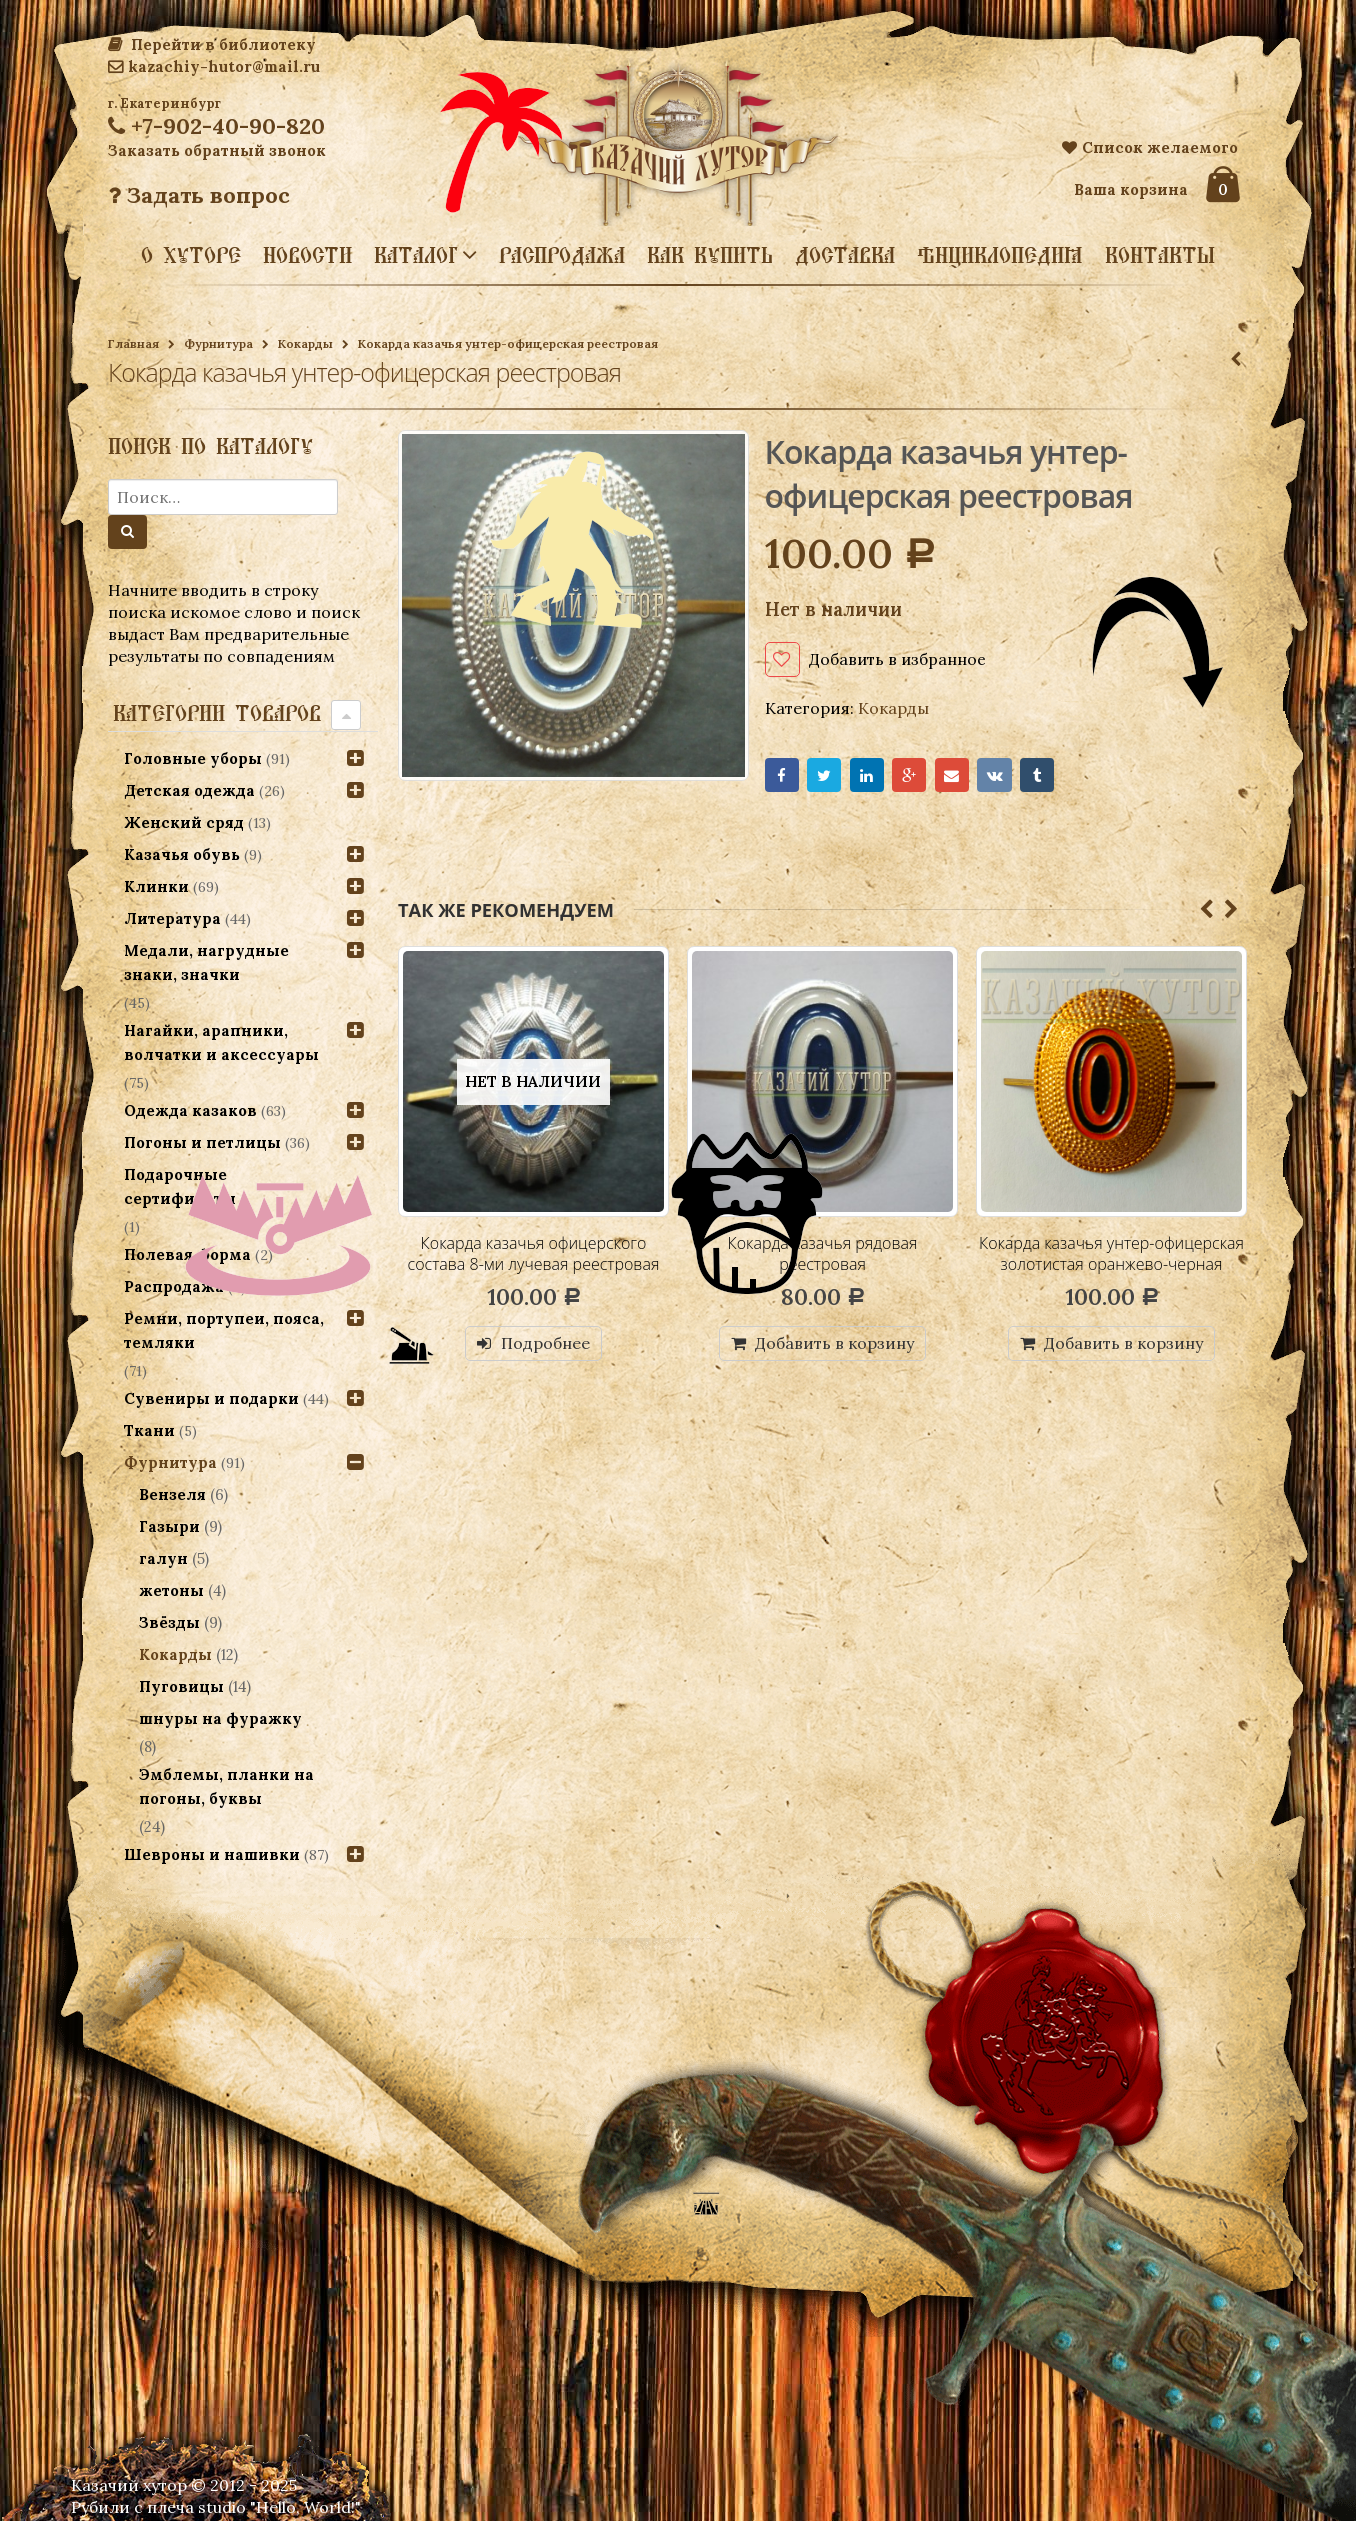 The height and width of the screenshot is (2521, 1356). I want to click on sasquatch or bigfoot character selection, so click(572, 540).